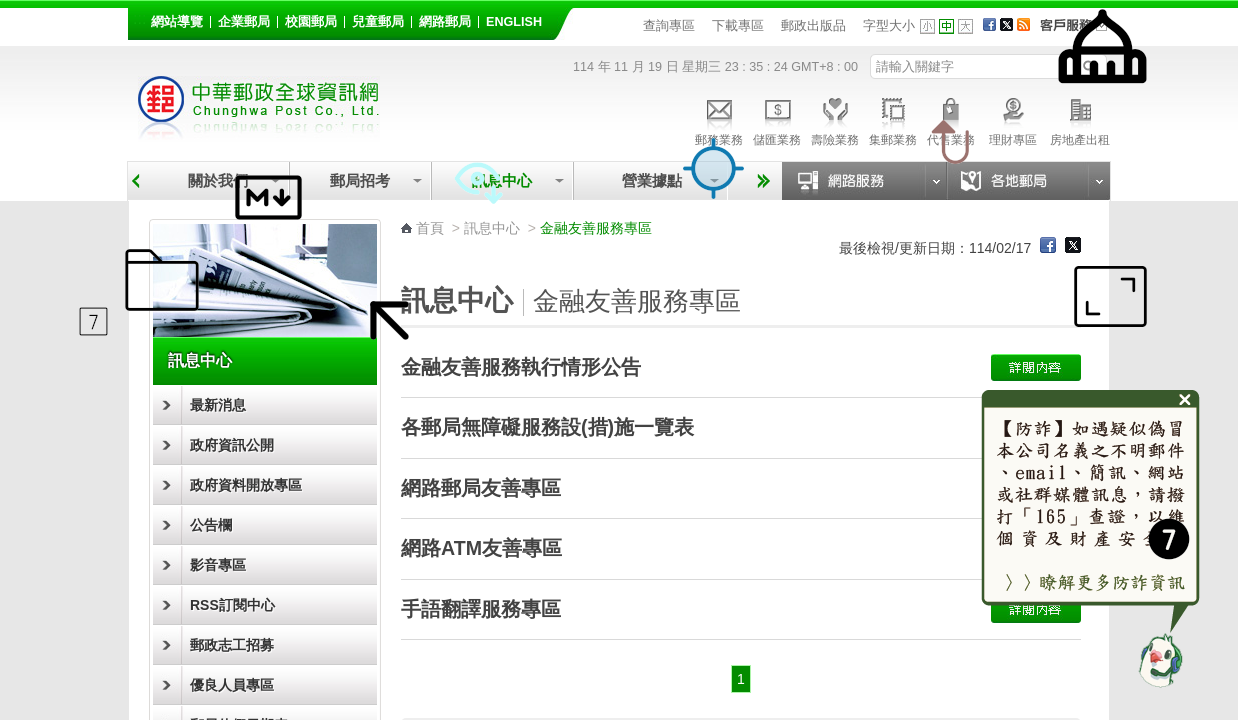  I want to click on scroll down to view more content, so click(477, 178).